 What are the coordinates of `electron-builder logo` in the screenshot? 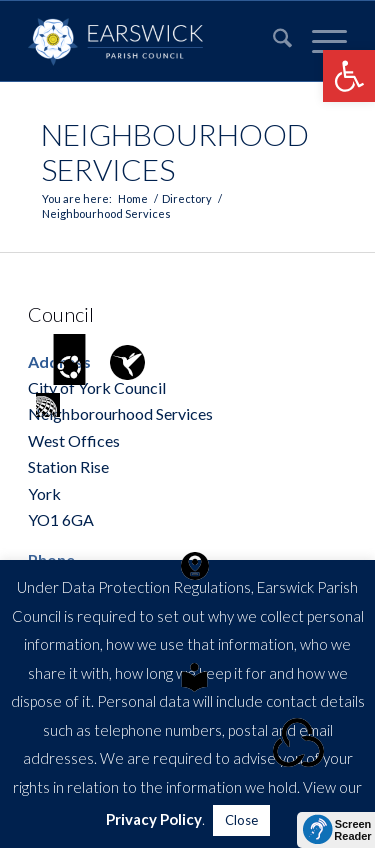 It's located at (194, 677).